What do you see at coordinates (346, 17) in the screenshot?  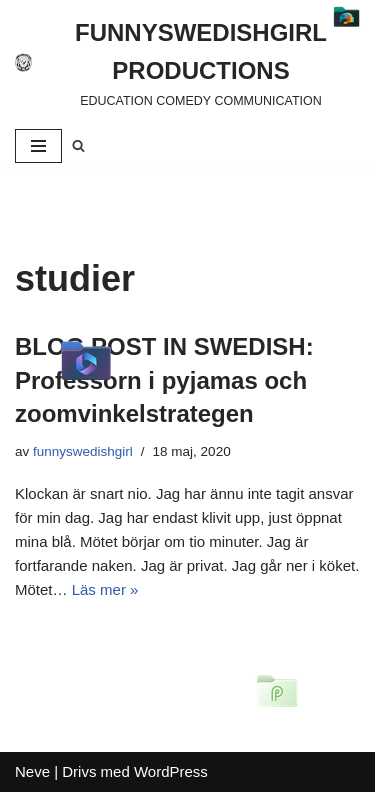 I see `open daz 3d project files folder` at bounding box center [346, 17].